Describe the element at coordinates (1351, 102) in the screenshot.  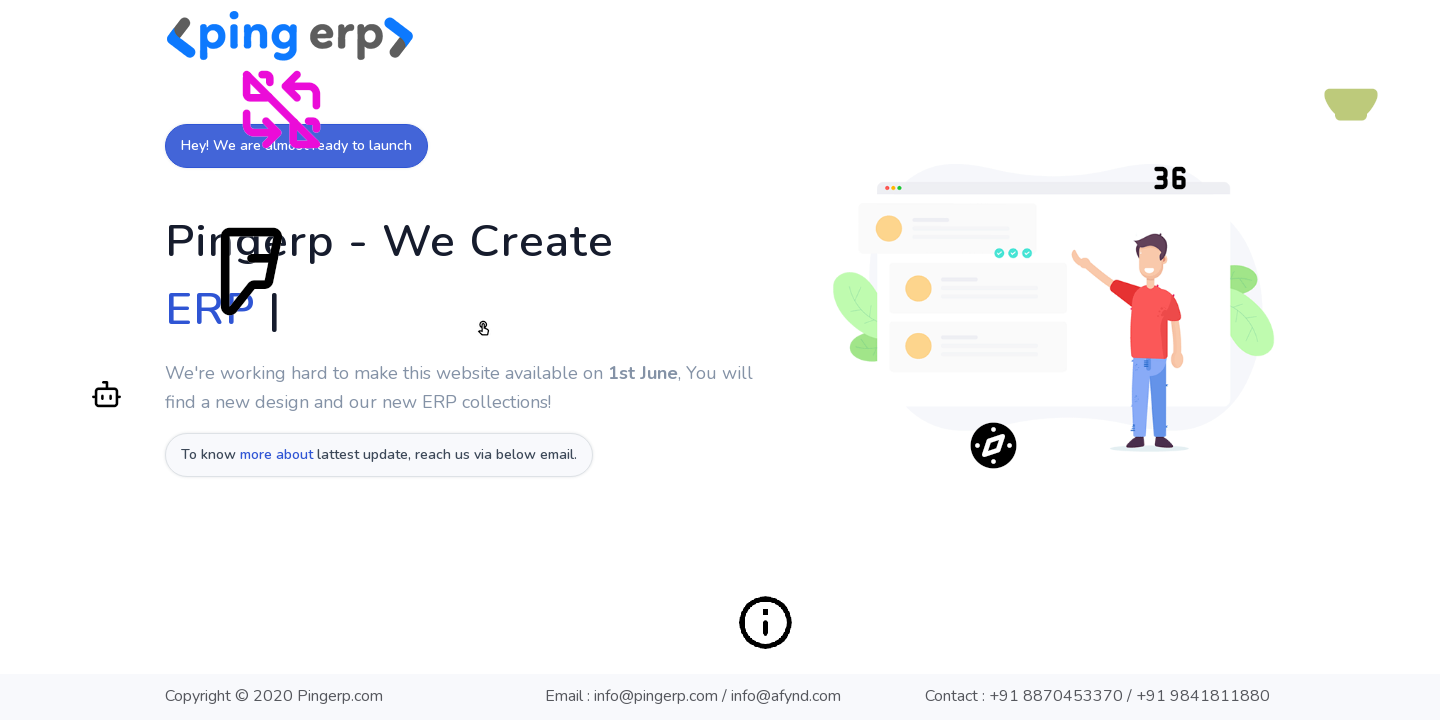
I see `access food or recipe section` at that location.